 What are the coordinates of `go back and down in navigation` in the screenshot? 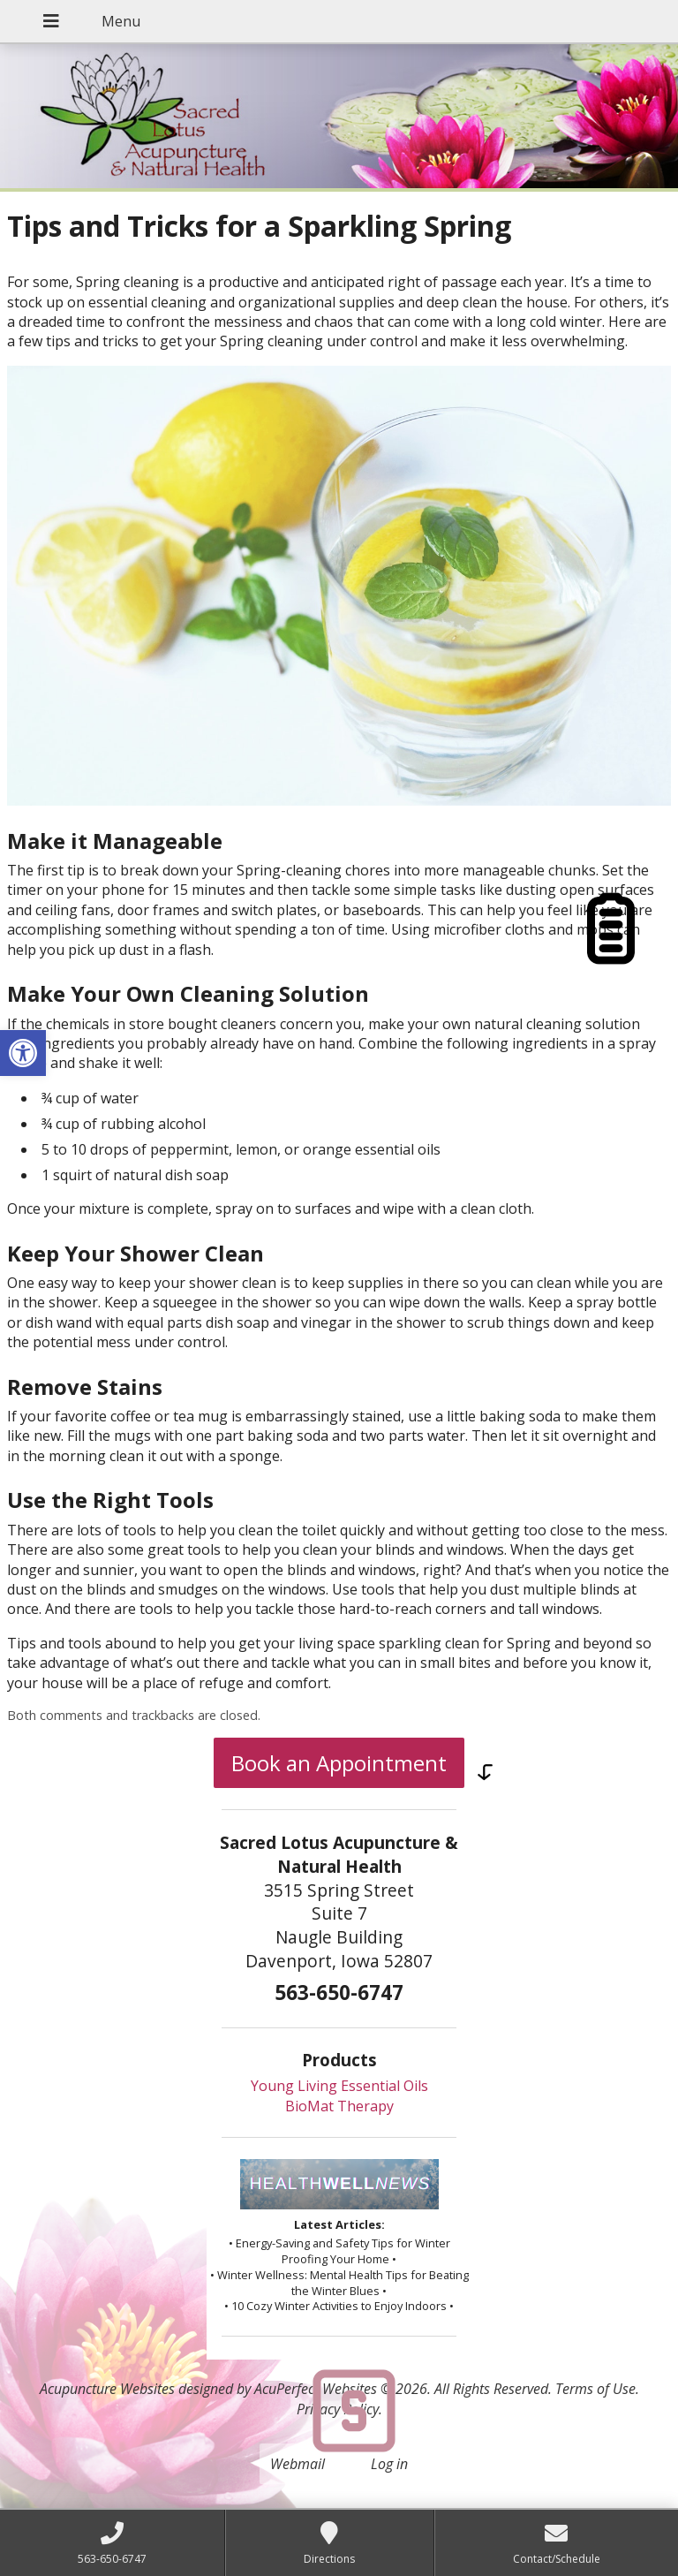 It's located at (485, 1771).